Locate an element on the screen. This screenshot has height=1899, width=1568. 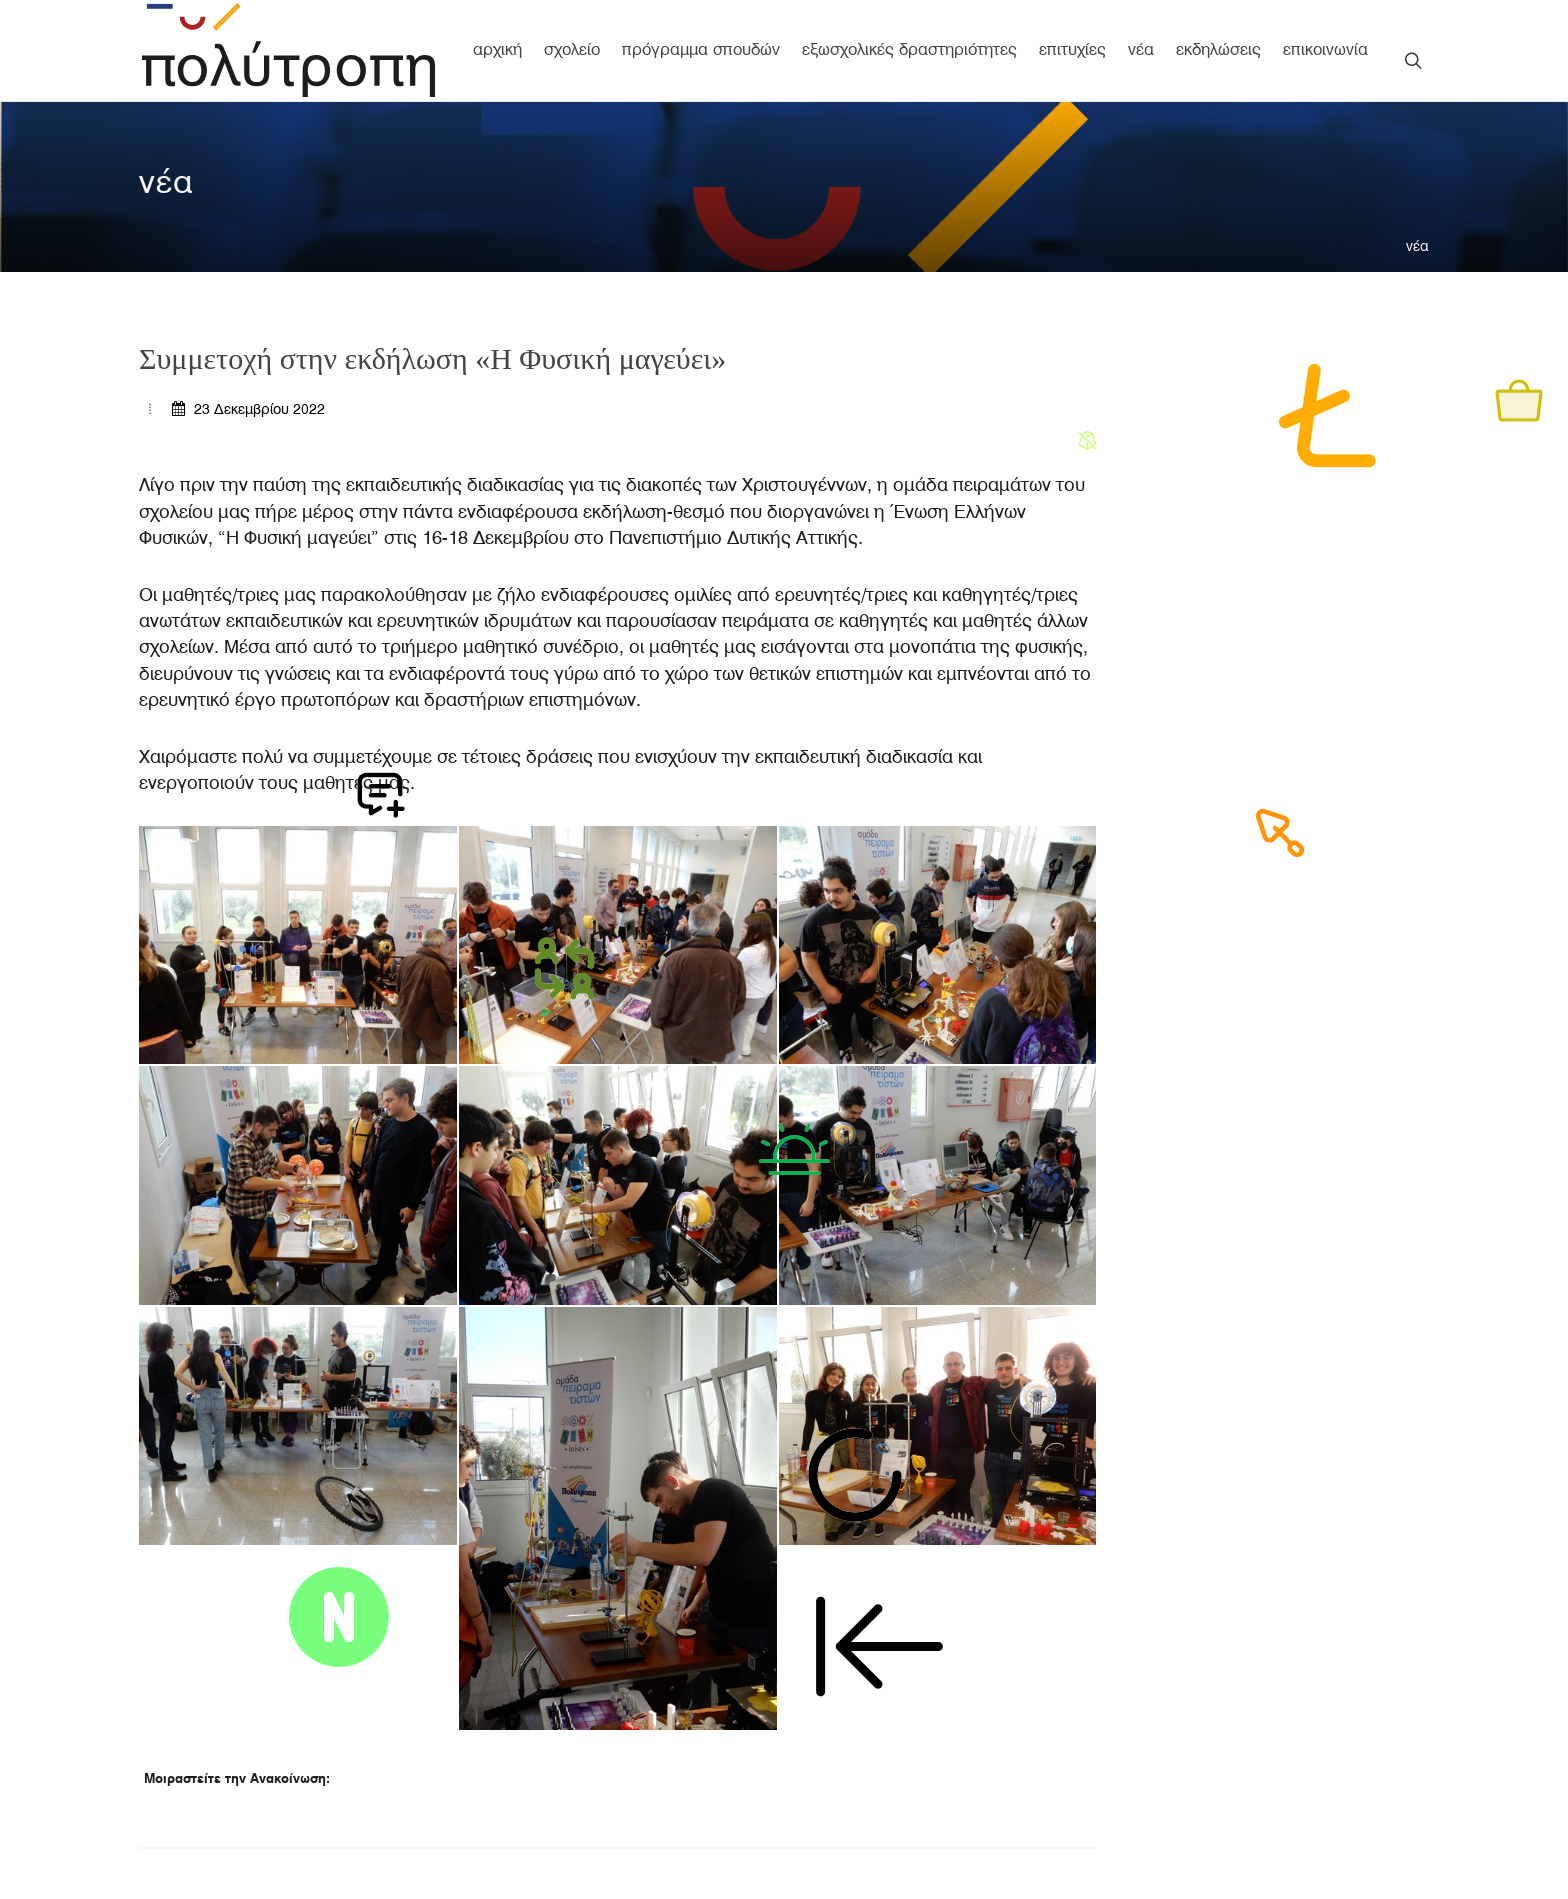
disable 3D view frustum or perspective mode is located at coordinates (1087, 440).